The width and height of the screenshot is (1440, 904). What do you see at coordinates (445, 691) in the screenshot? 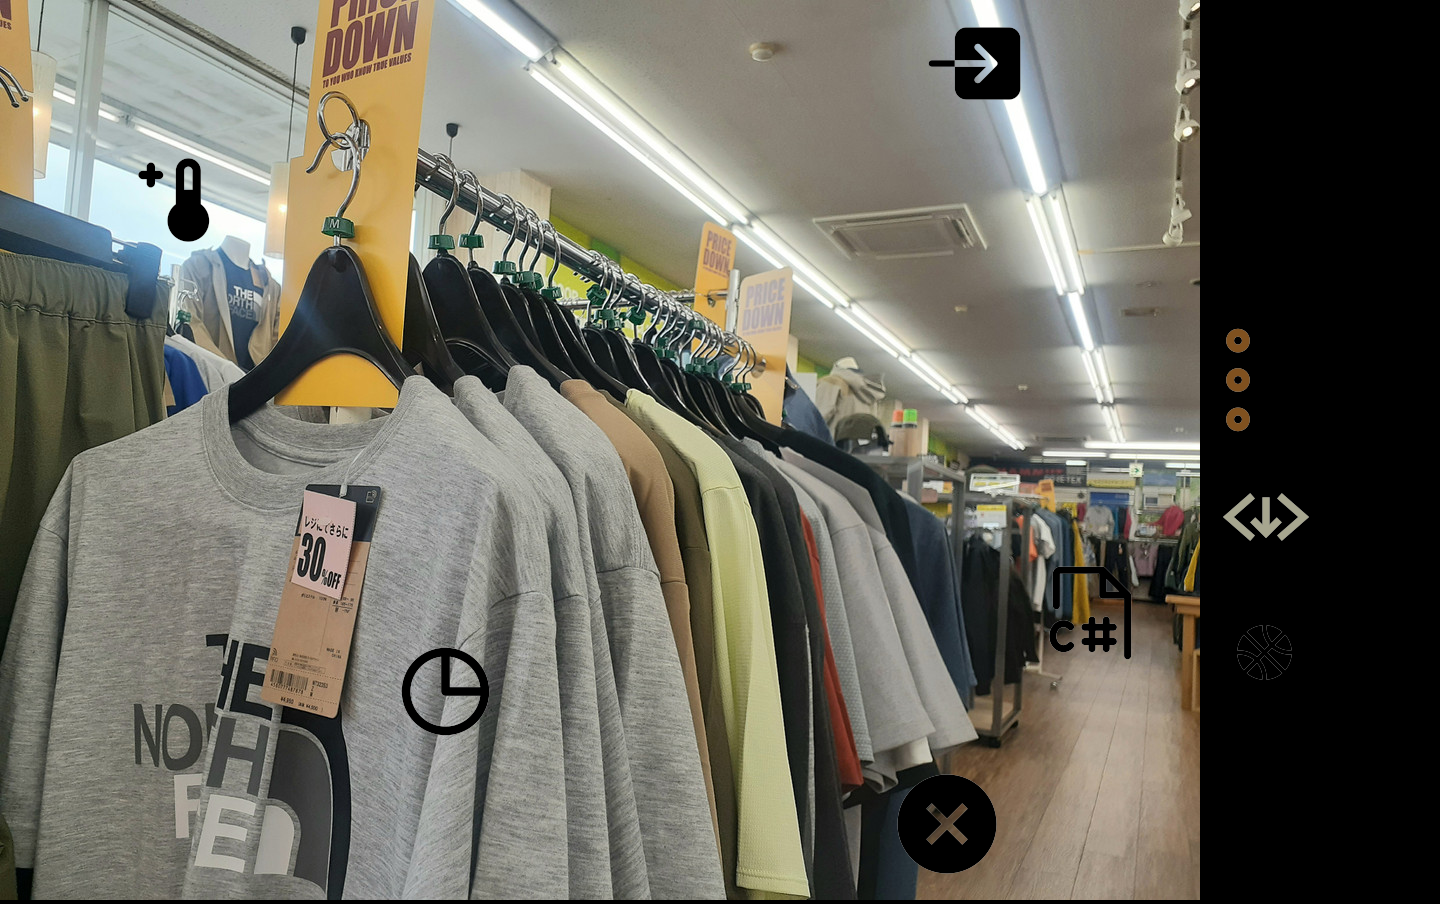
I see `view analytics or statistics breakdown` at bounding box center [445, 691].